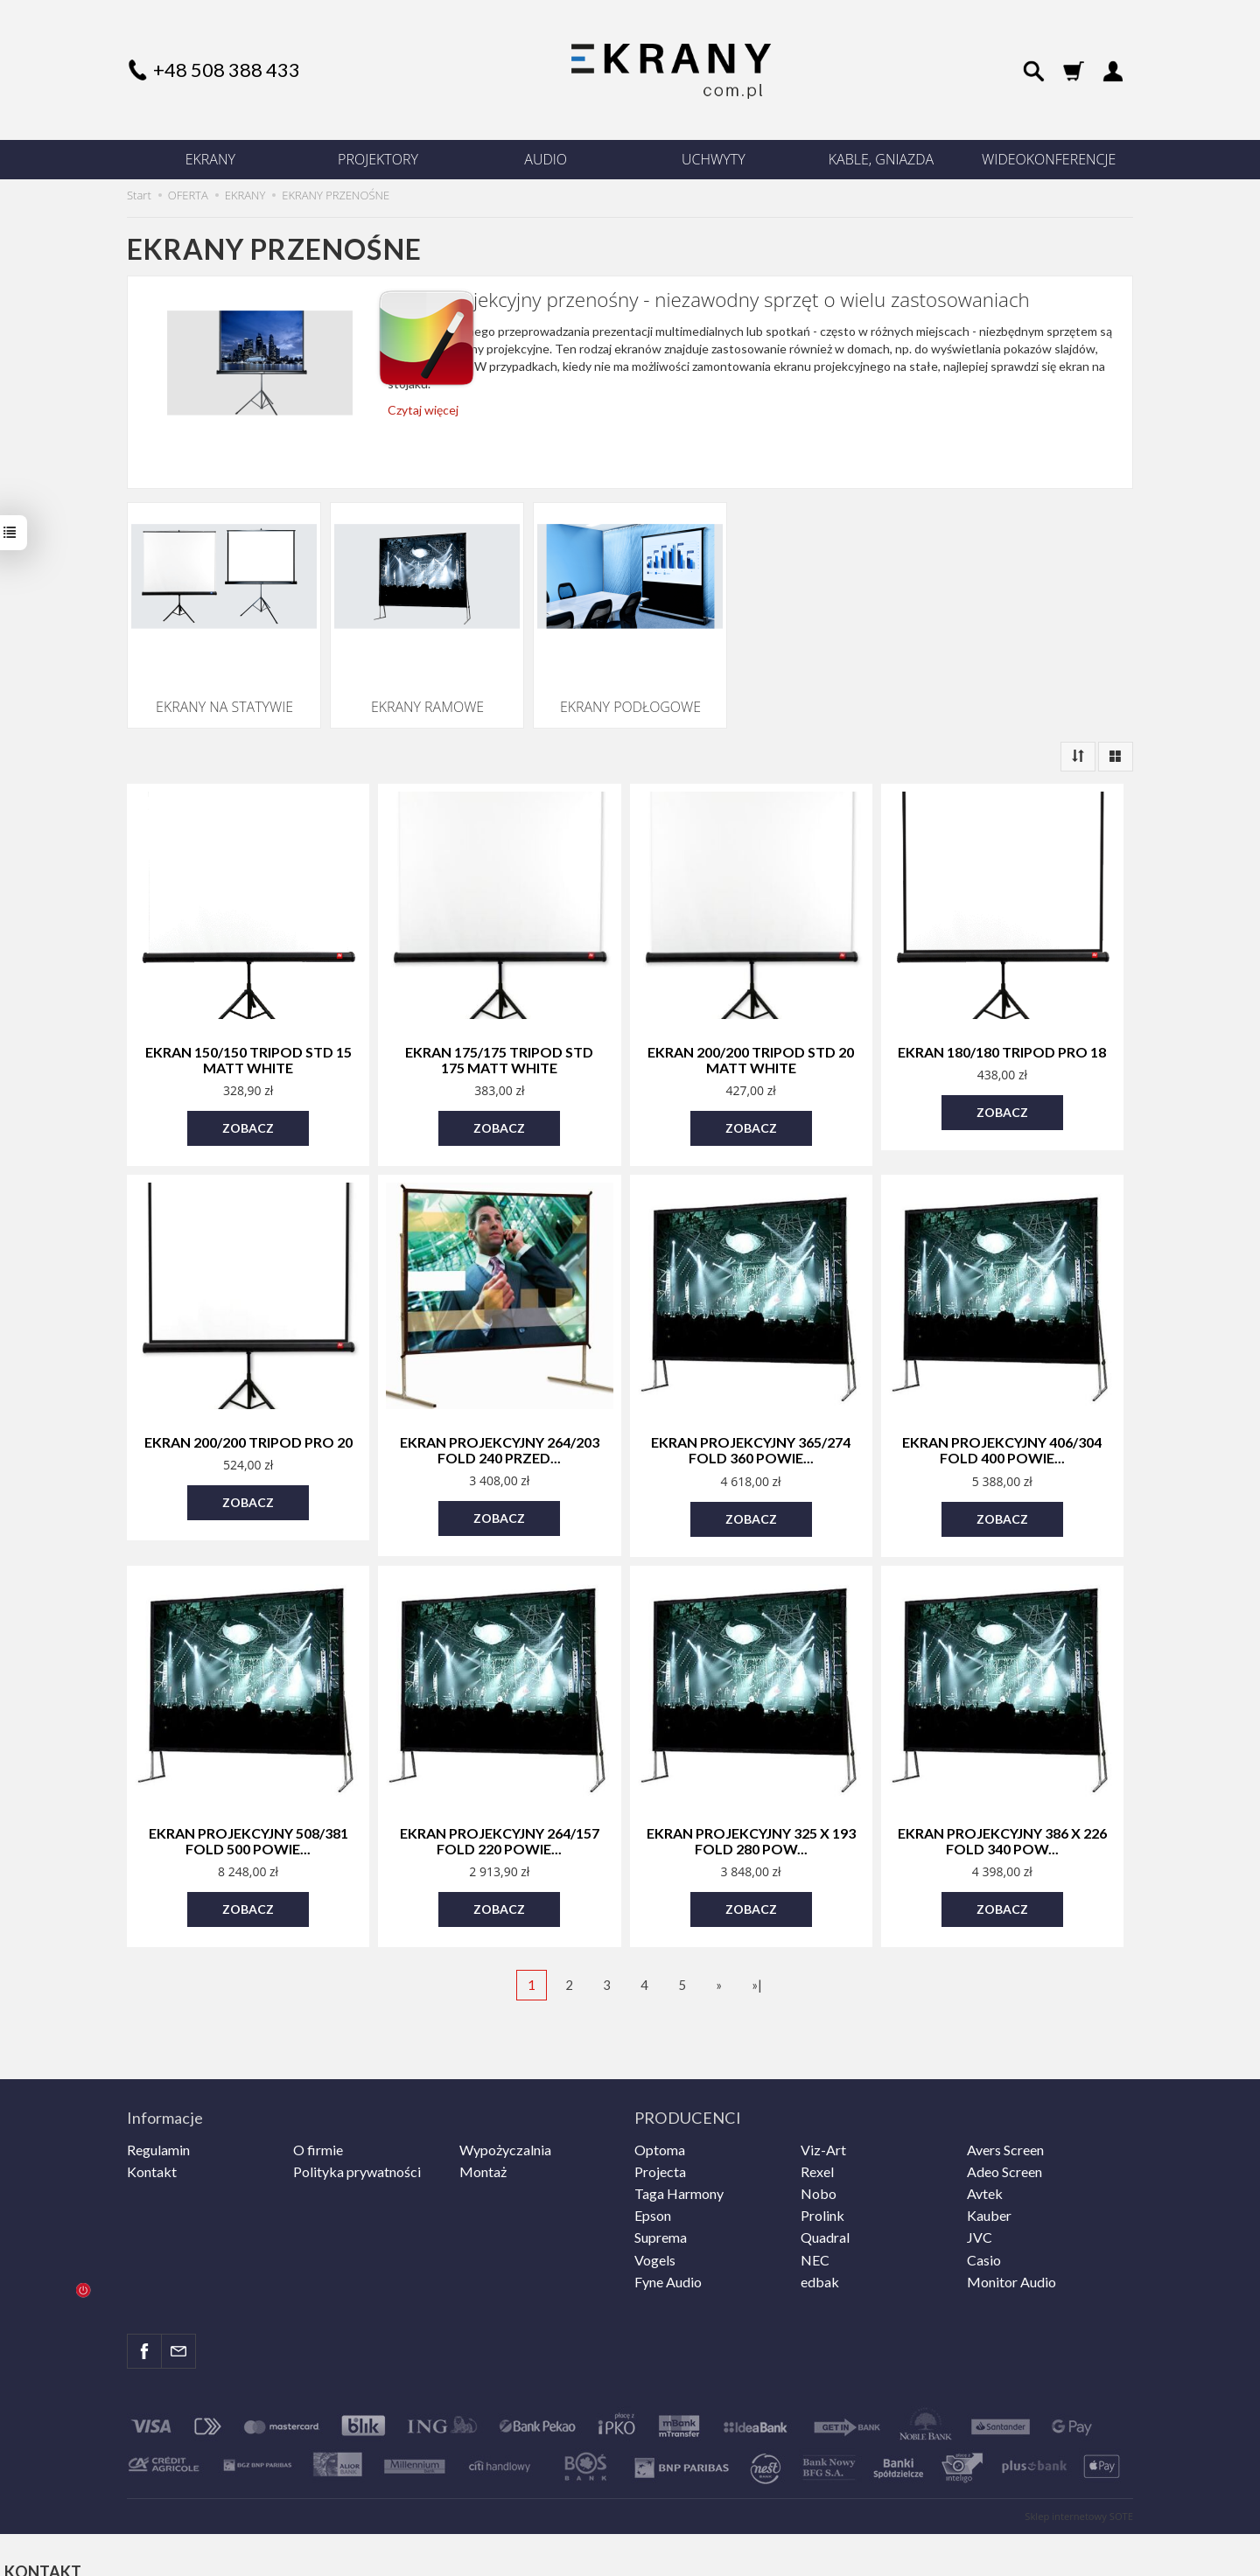 This screenshot has height=2576, width=1260. I want to click on shut down or power off the system, so click(83, 2290).